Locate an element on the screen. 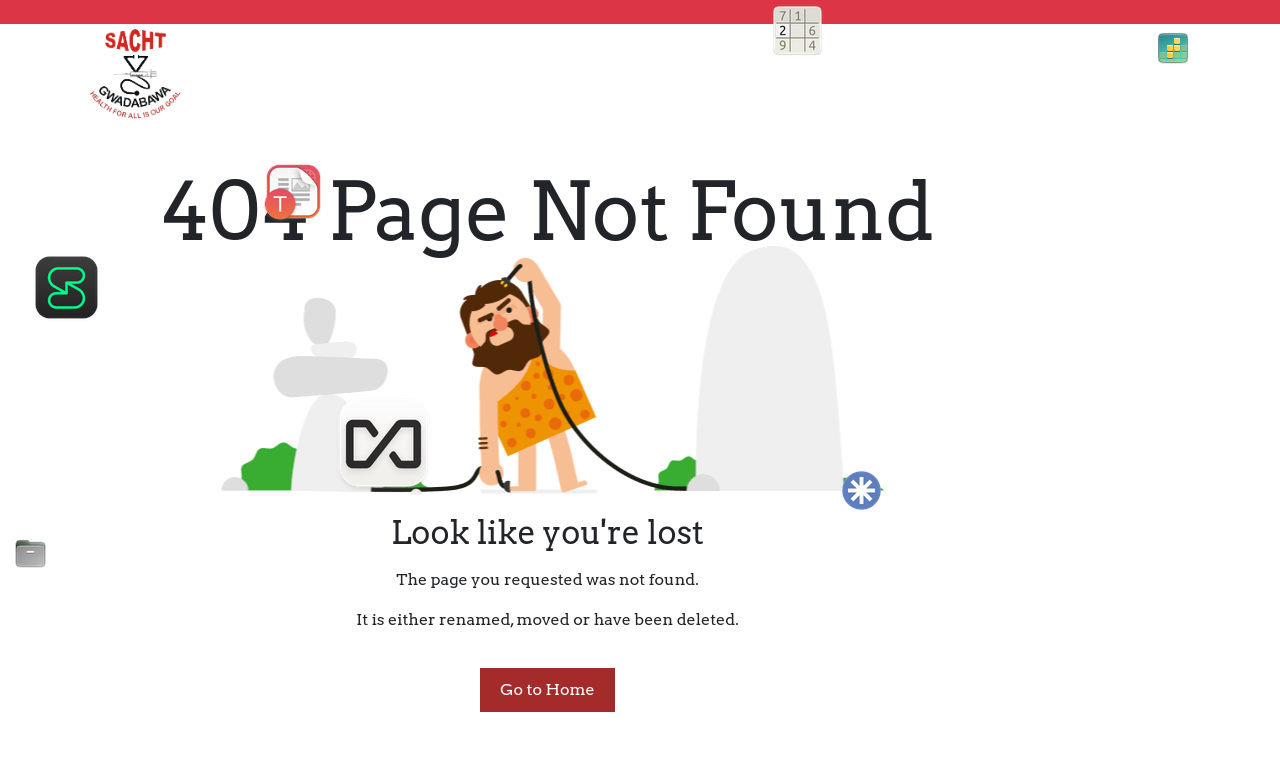 The image size is (1280, 772). open FreeOffice TextMaker word processor is located at coordinates (293, 191).